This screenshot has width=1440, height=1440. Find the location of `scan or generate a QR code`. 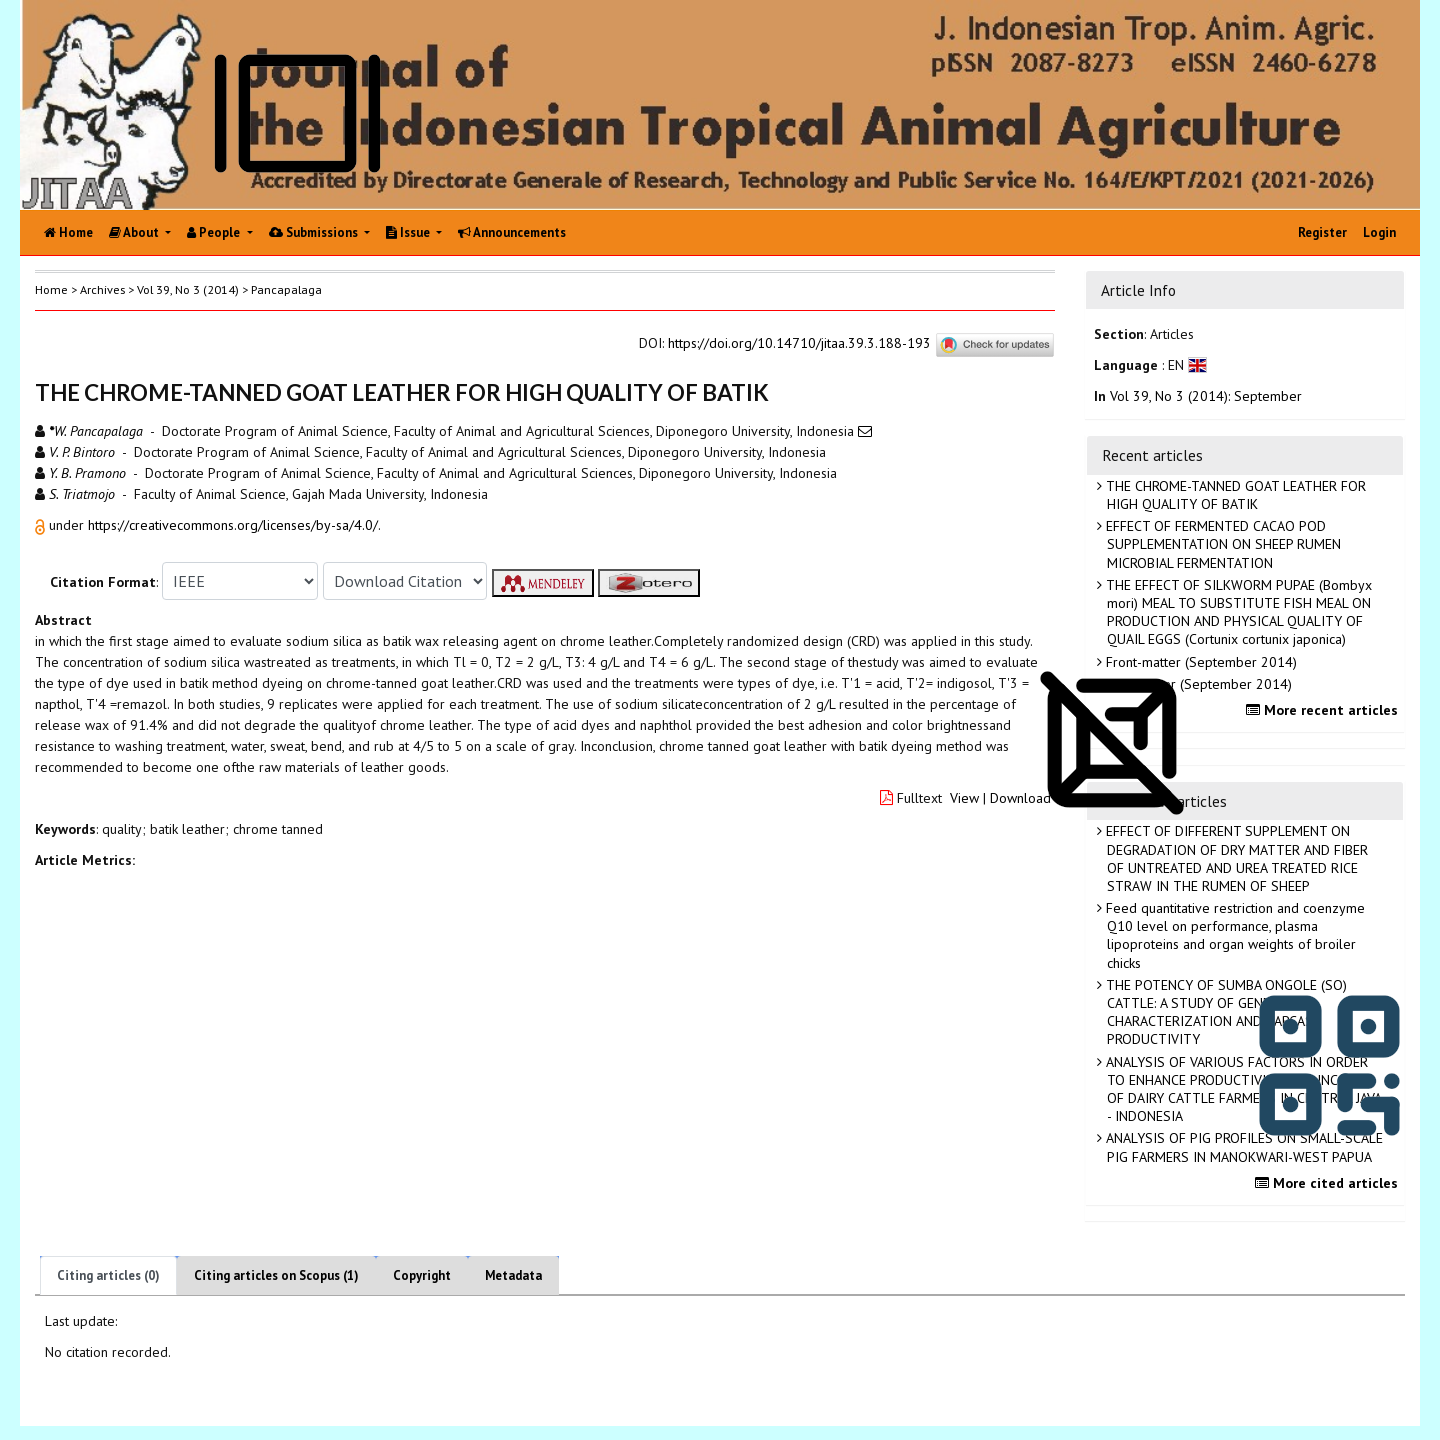

scan or generate a QR code is located at coordinates (1329, 1065).